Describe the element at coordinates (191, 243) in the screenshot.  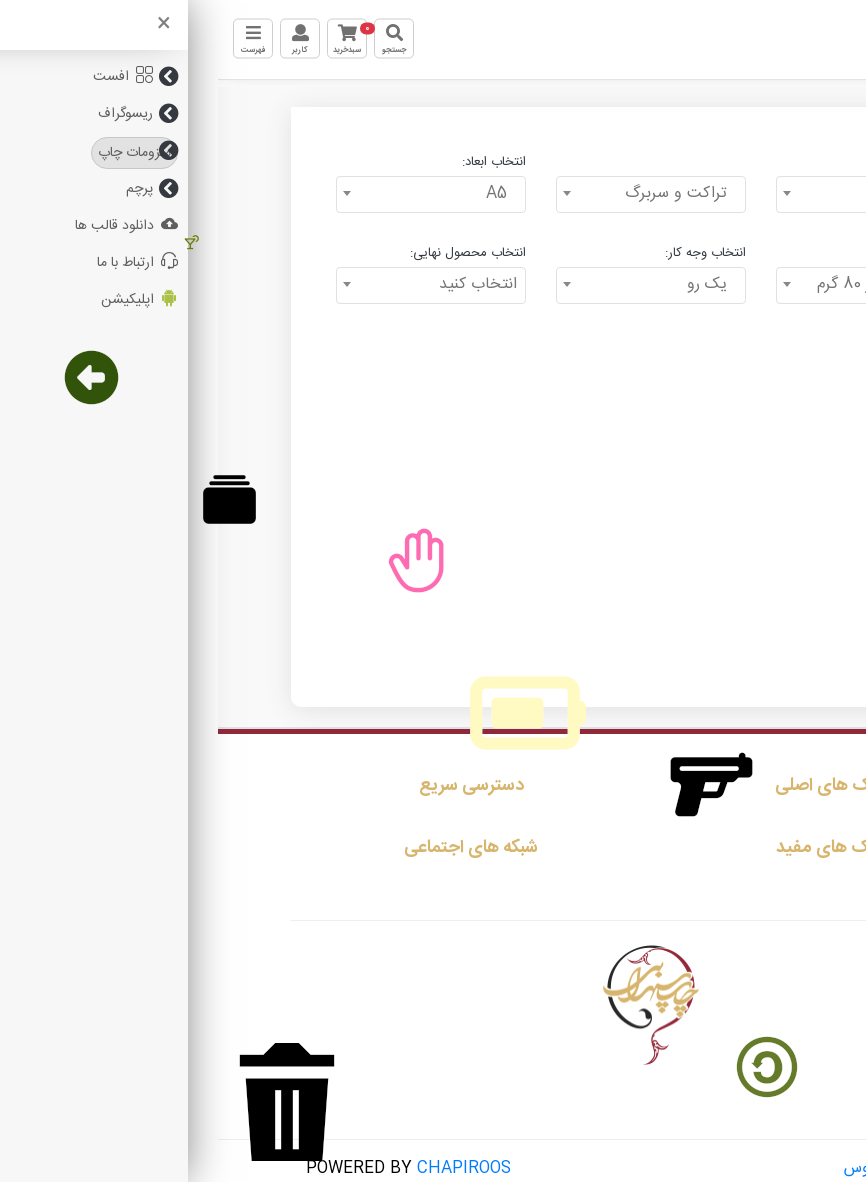
I see `access bar or cocktail menu` at that location.